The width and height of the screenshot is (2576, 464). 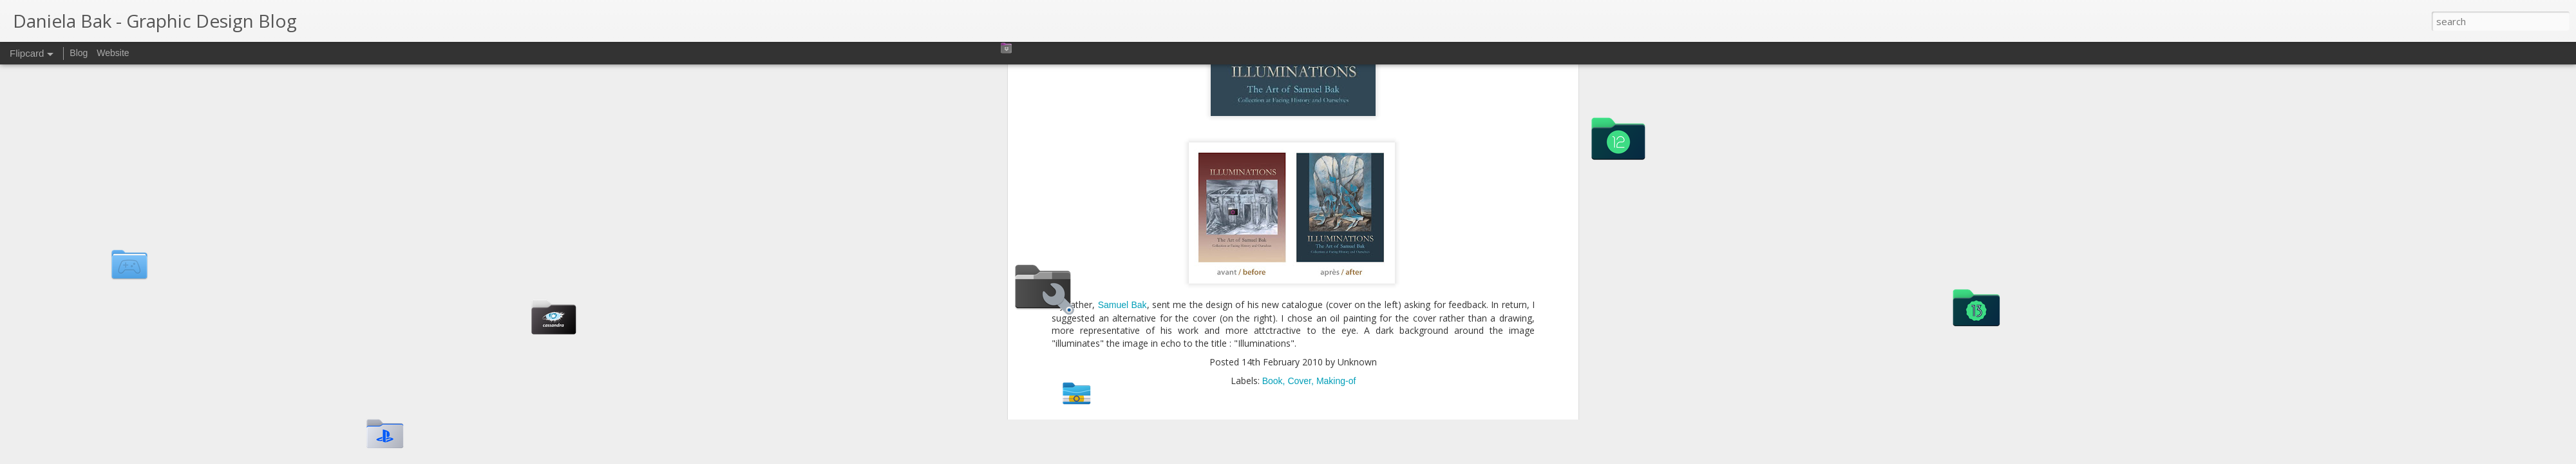 I want to click on open pokémon collection folder, so click(x=1076, y=394).